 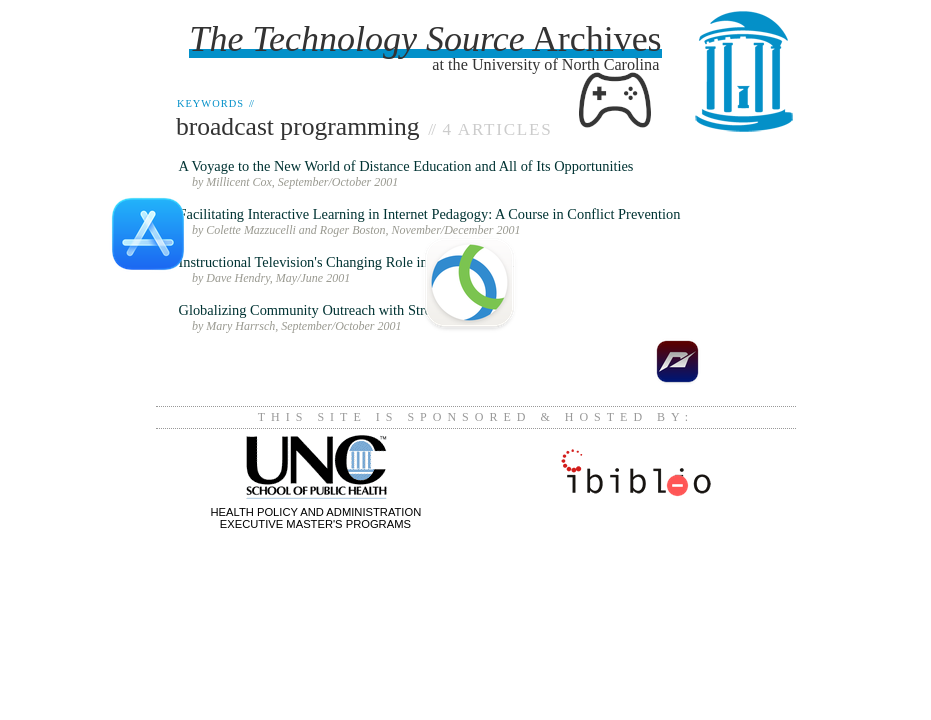 What do you see at coordinates (469, 282) in the screenshot?
I see `open cisco anyconnect vpn client` at bounding box center [469, 282].